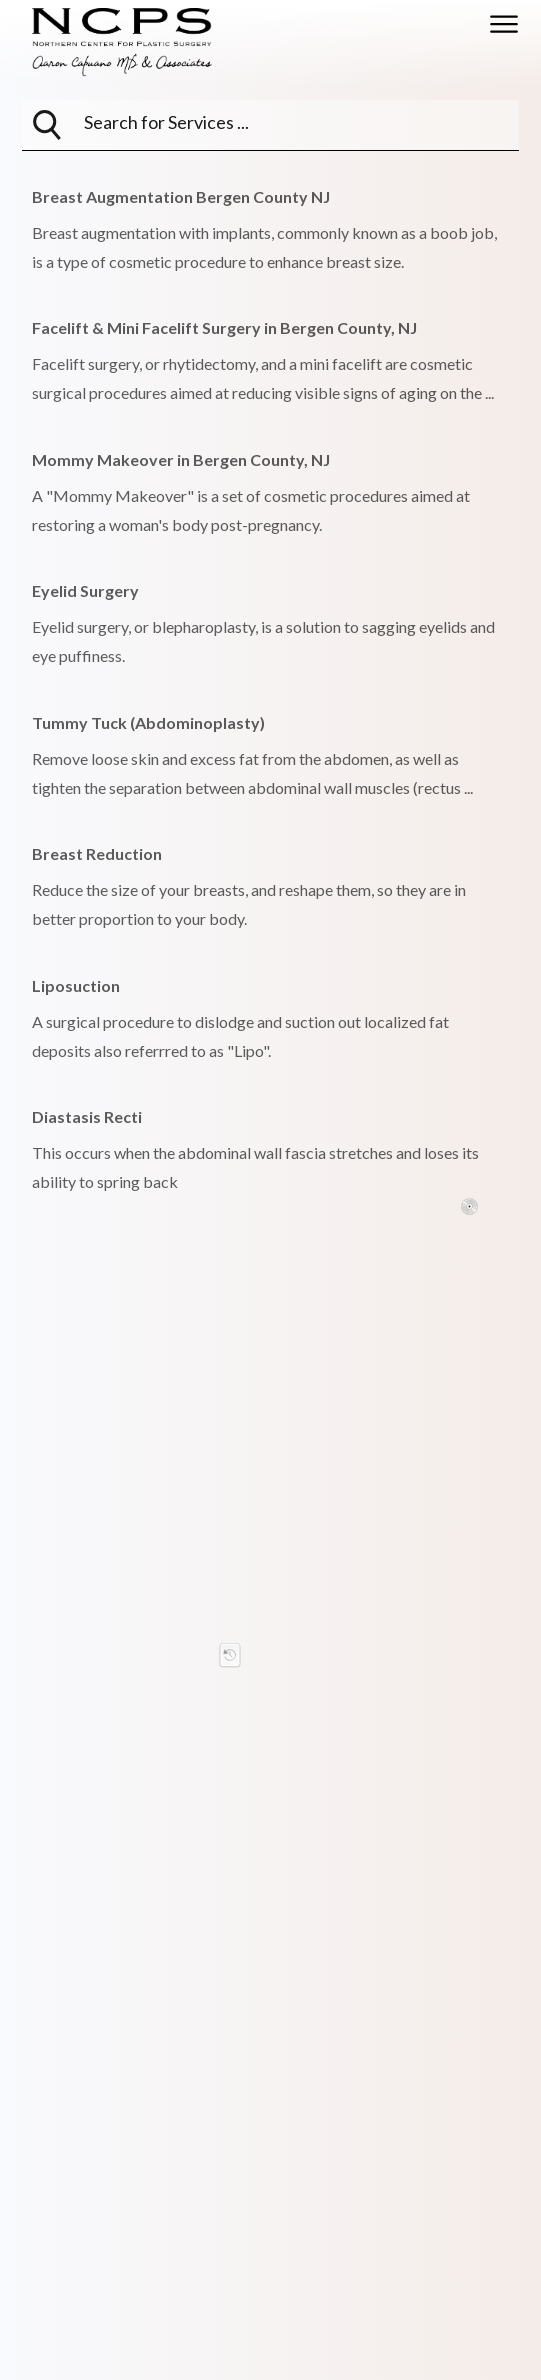 The image size is (541, 2380). I want to click on a deleted file in the trash, so click(230, 1655).